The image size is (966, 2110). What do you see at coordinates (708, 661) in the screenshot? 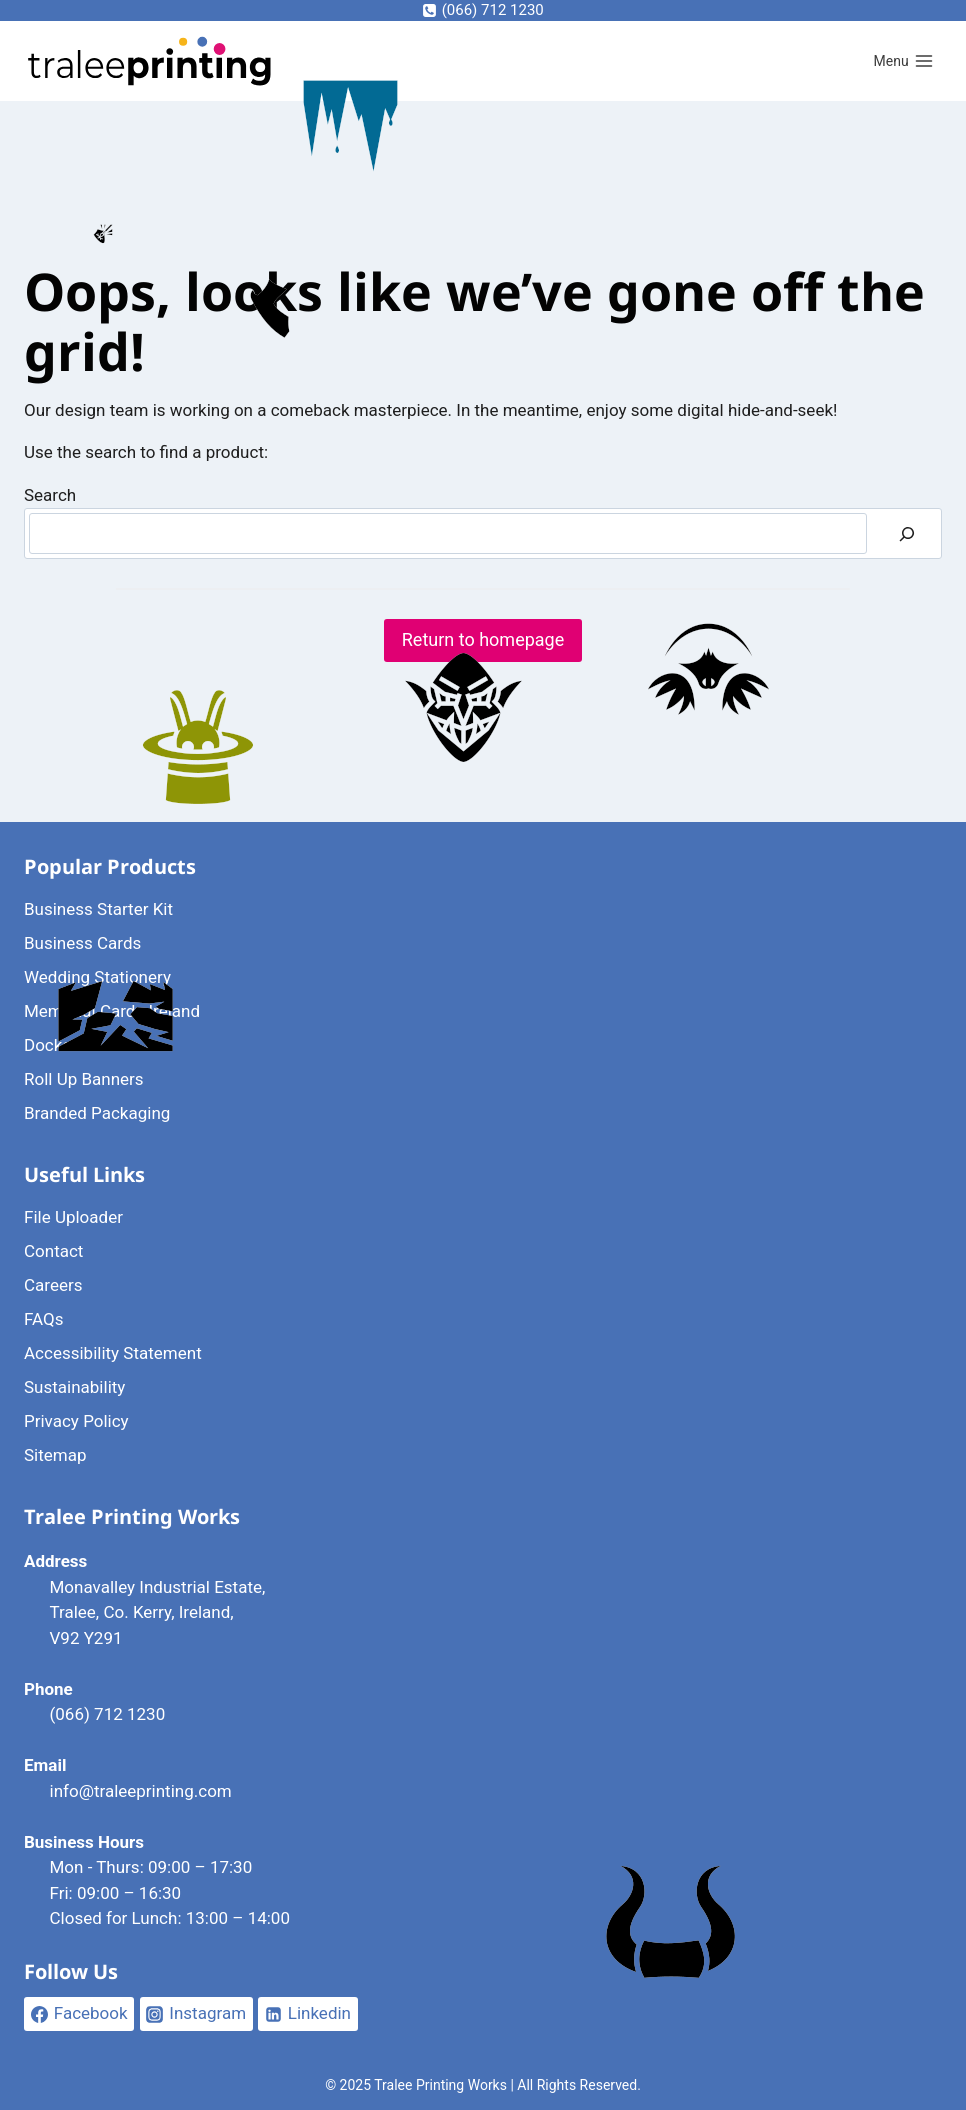
I see `mole character or creature in a game` at bounding box center [708, 661].